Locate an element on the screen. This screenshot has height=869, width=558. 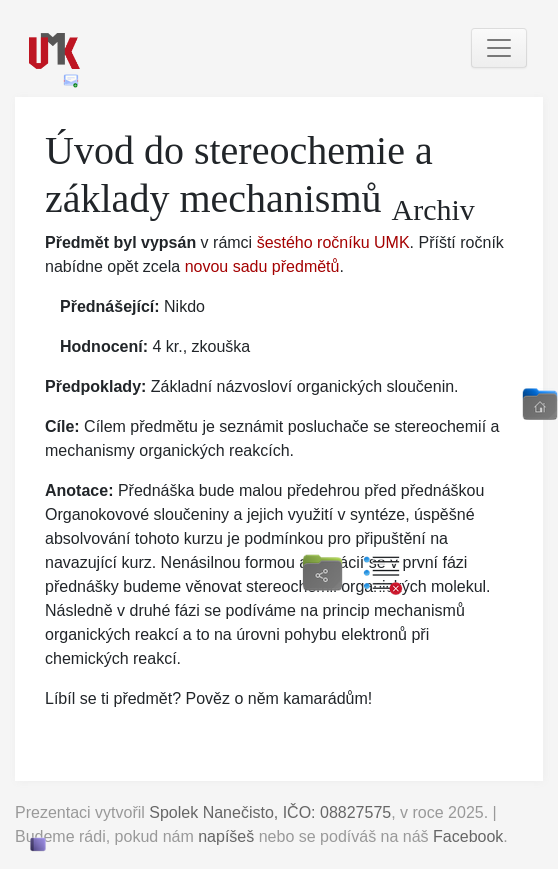
remove an item from the list is located at coordinates (381, 573).